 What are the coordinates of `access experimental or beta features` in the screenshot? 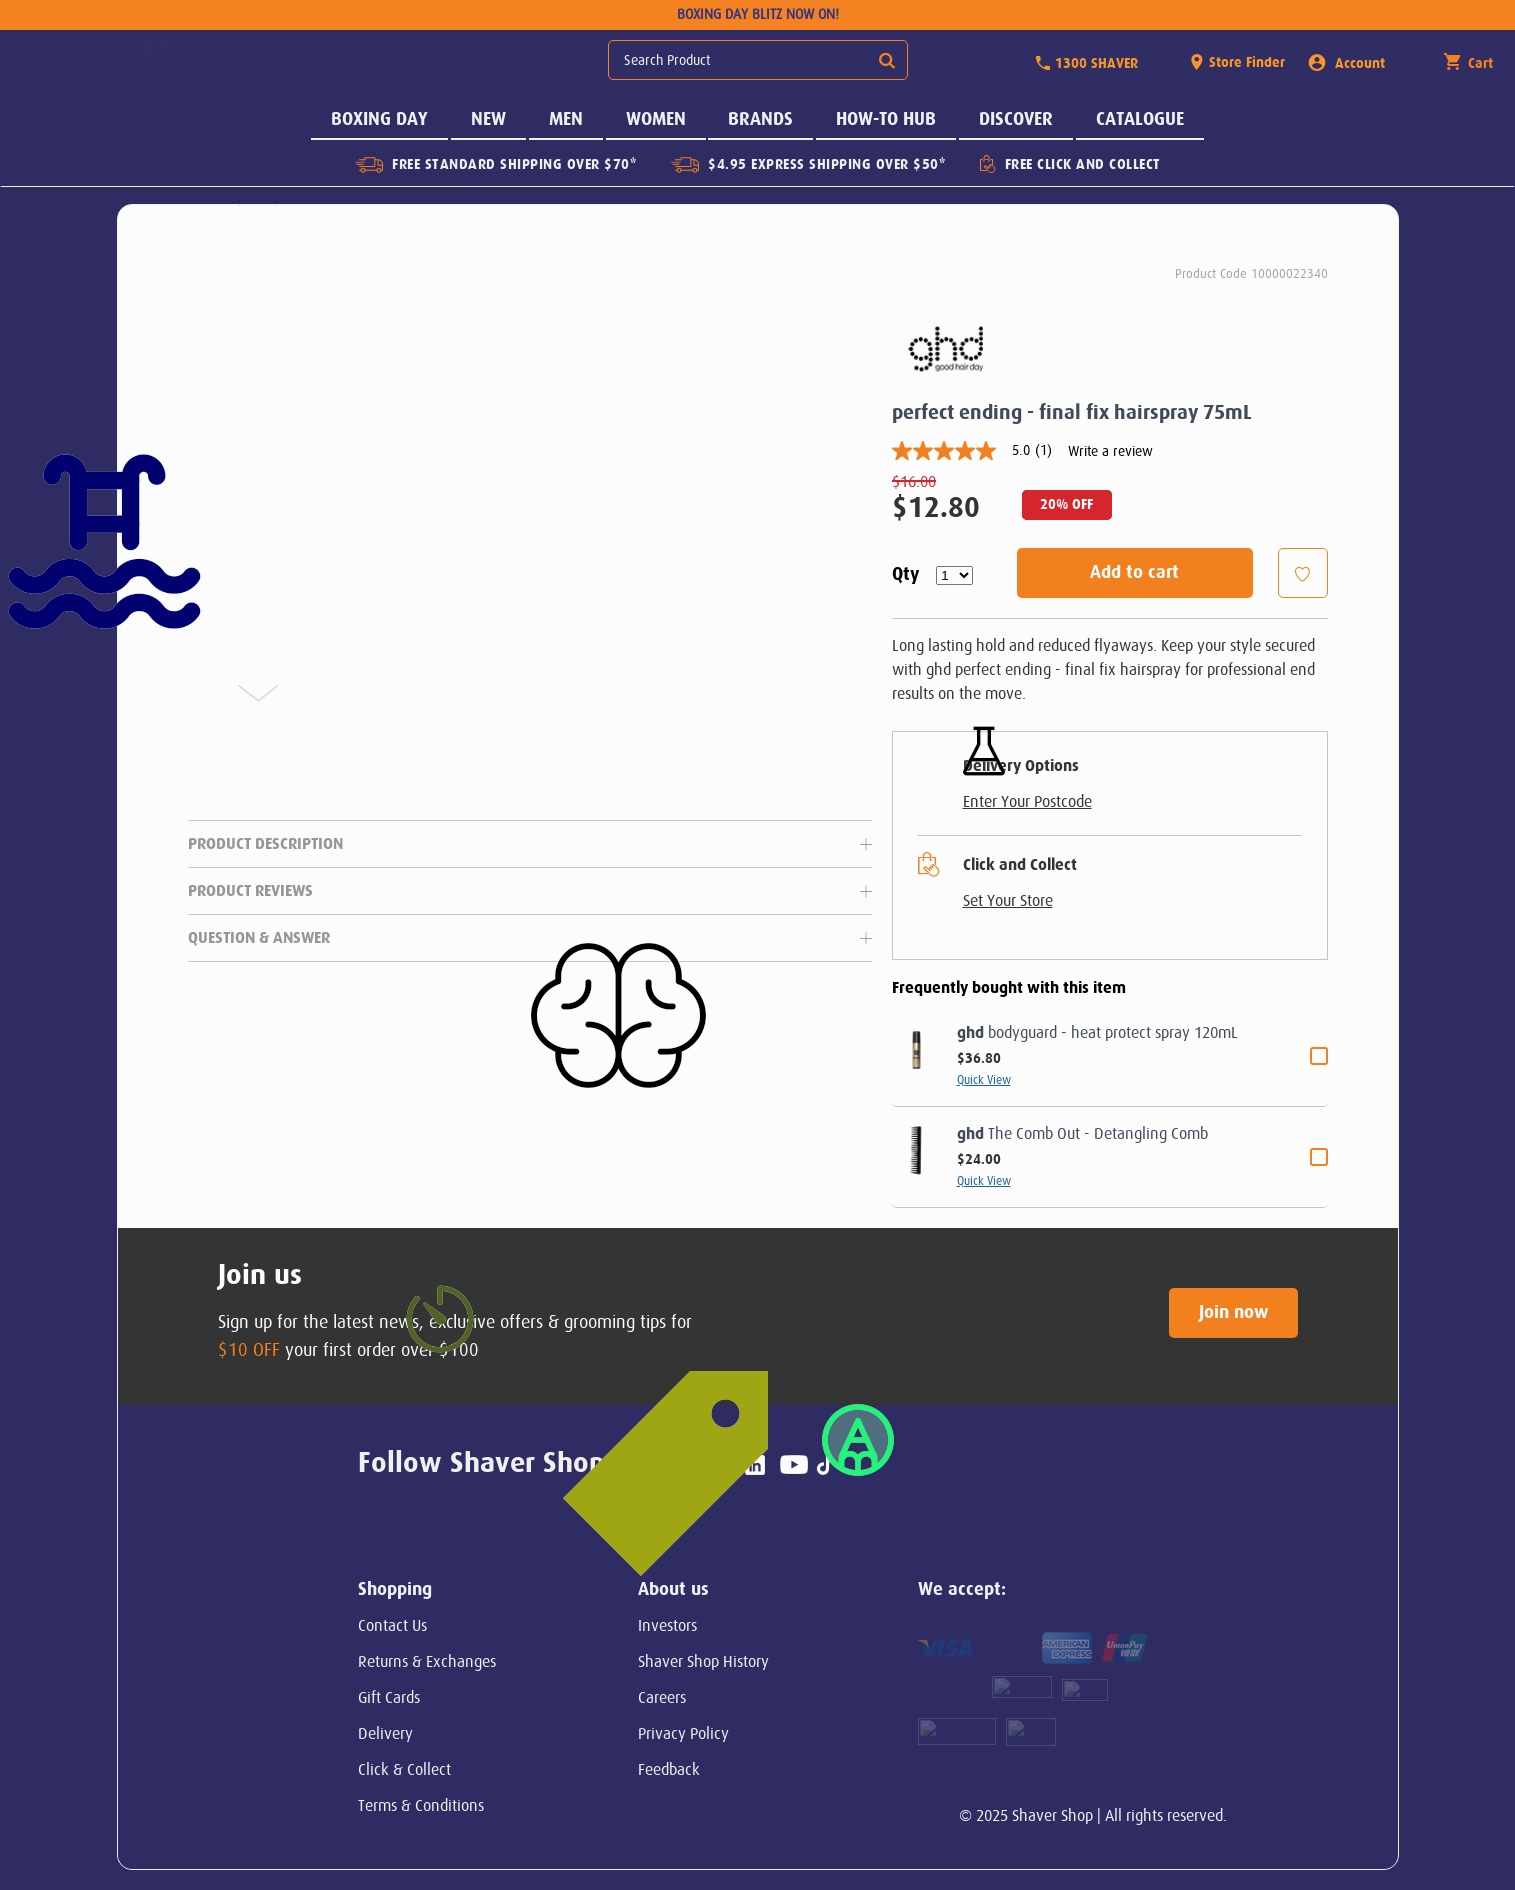 It's located at (984, 751).